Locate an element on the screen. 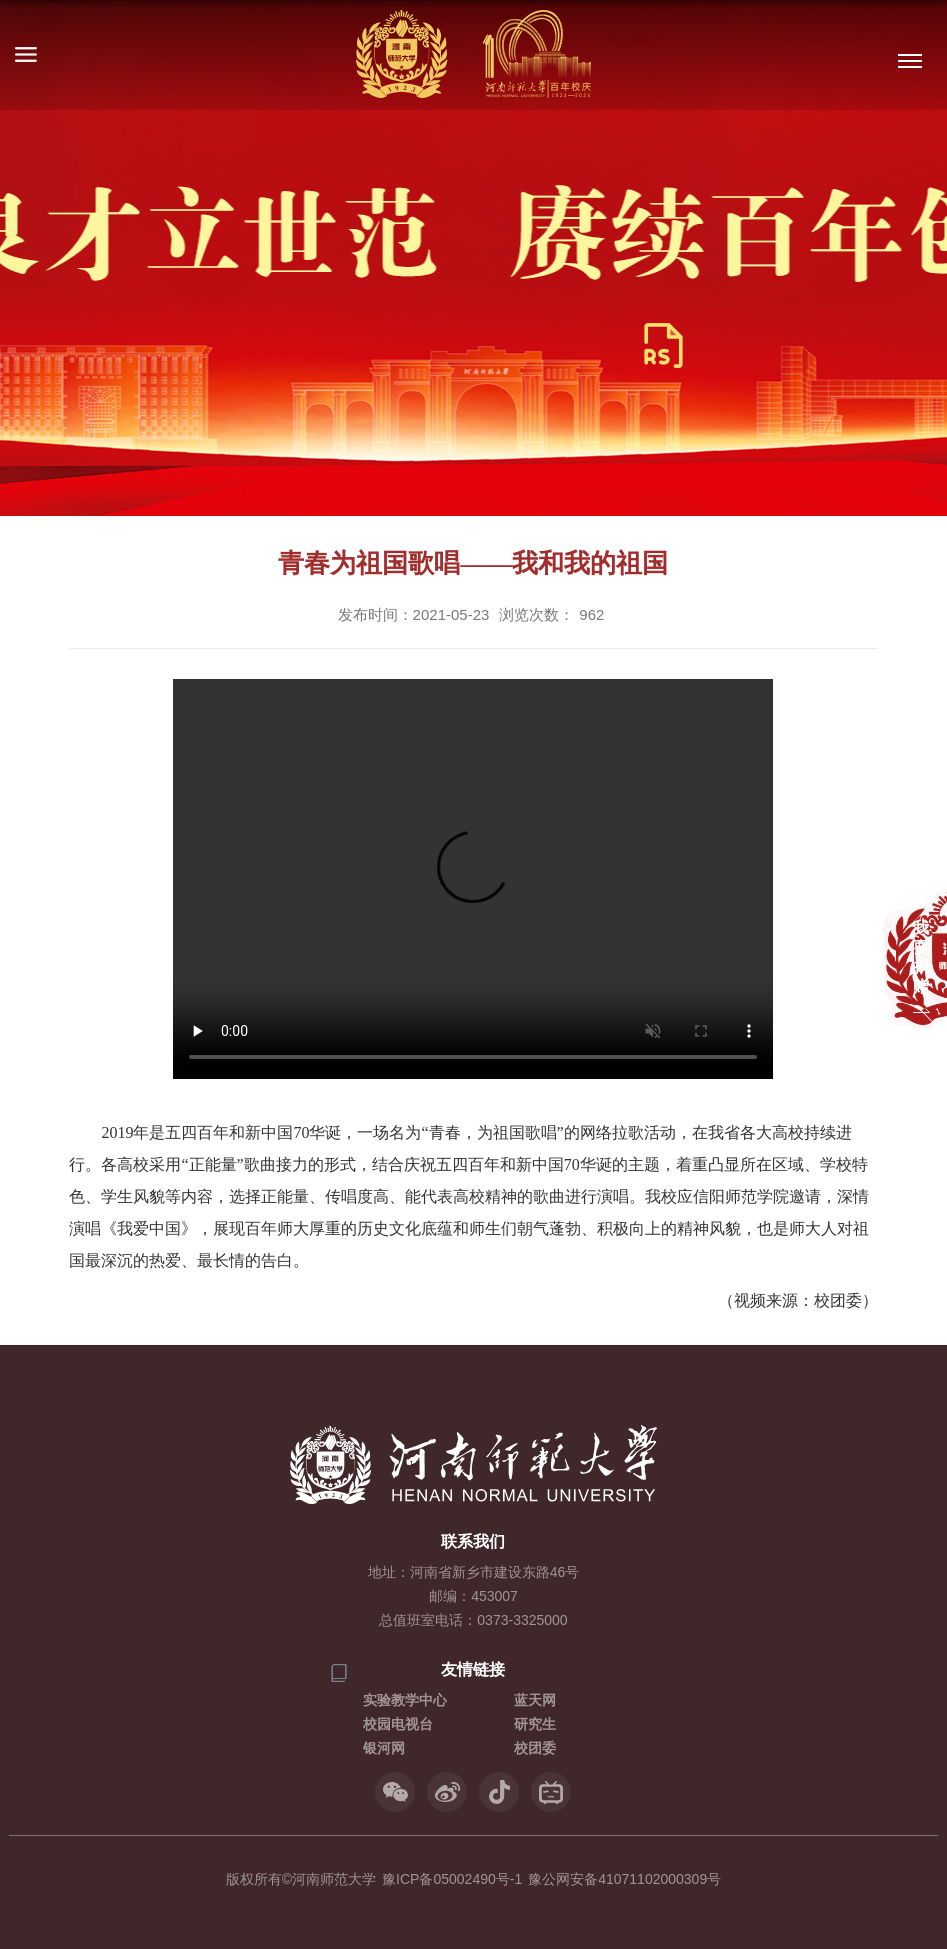  a Rust source code file is located at coordinates (663, 345).